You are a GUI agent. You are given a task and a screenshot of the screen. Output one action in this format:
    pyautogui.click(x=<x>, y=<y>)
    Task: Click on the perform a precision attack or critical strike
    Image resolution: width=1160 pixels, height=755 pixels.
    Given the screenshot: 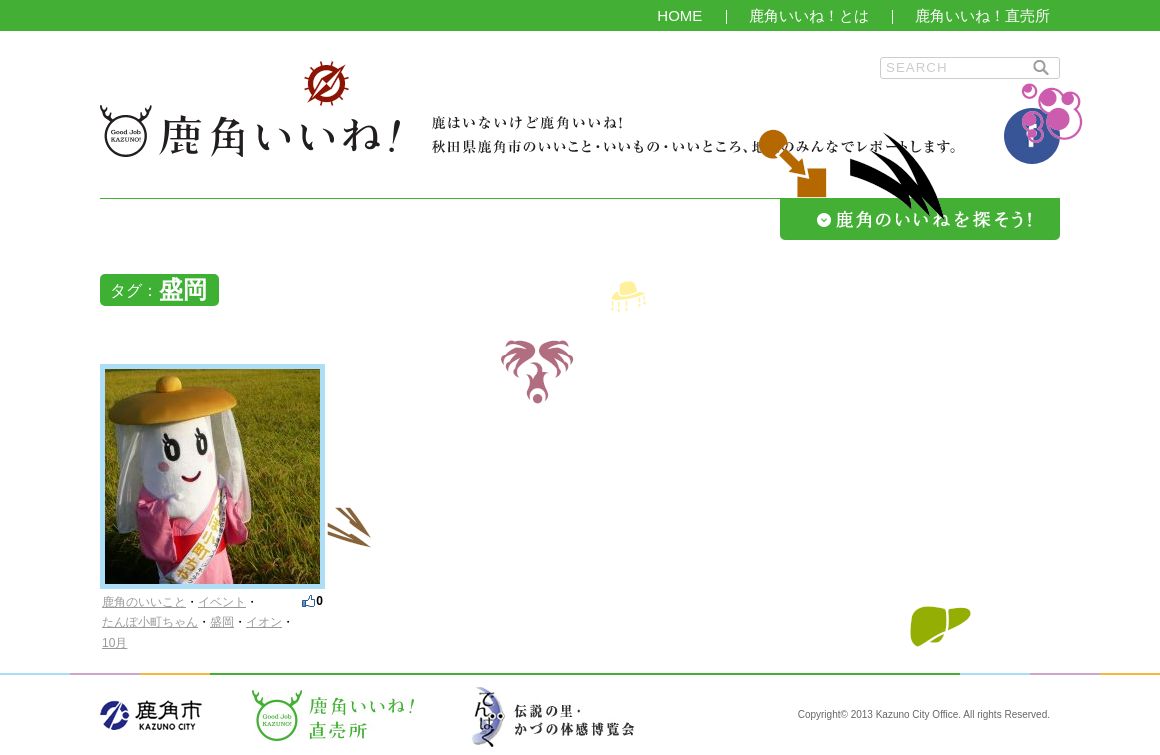 What is the action you would take?
    pyautogui.click(x=349, y=529)
    